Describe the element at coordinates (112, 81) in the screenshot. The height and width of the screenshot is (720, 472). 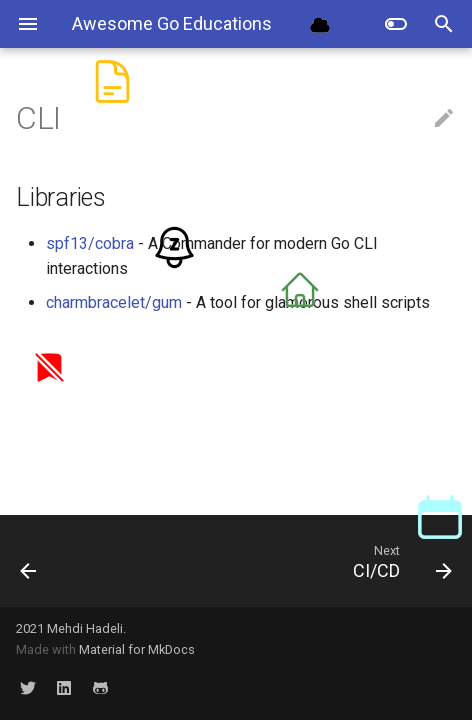
I see `view document details` at that location.